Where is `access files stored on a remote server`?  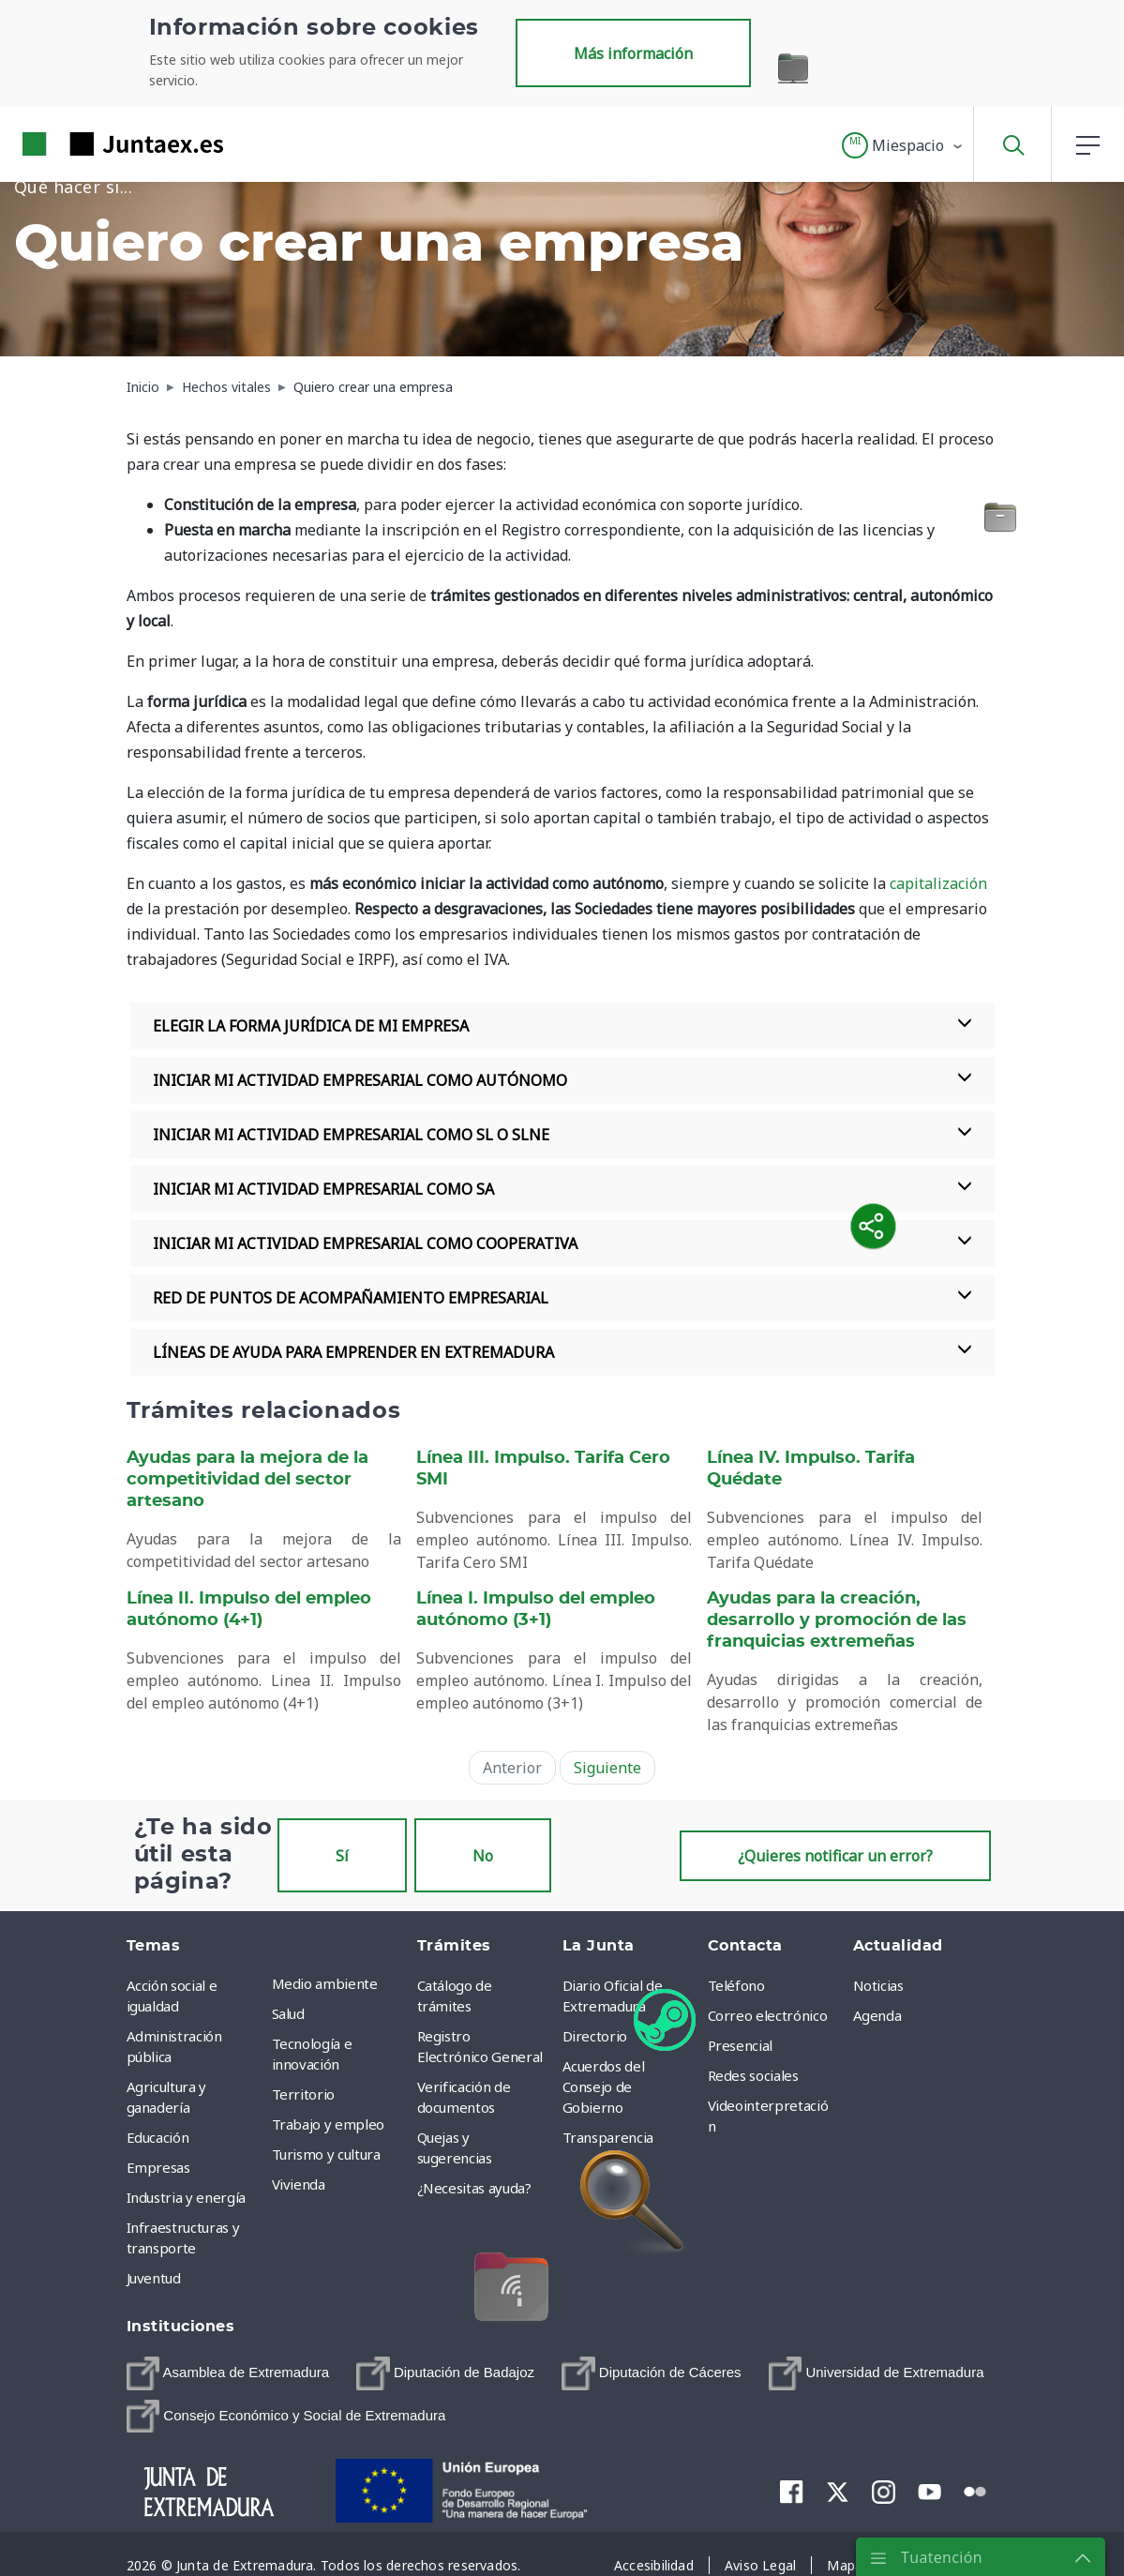 access files stored on a remote server is located at coordinates (793, 68).